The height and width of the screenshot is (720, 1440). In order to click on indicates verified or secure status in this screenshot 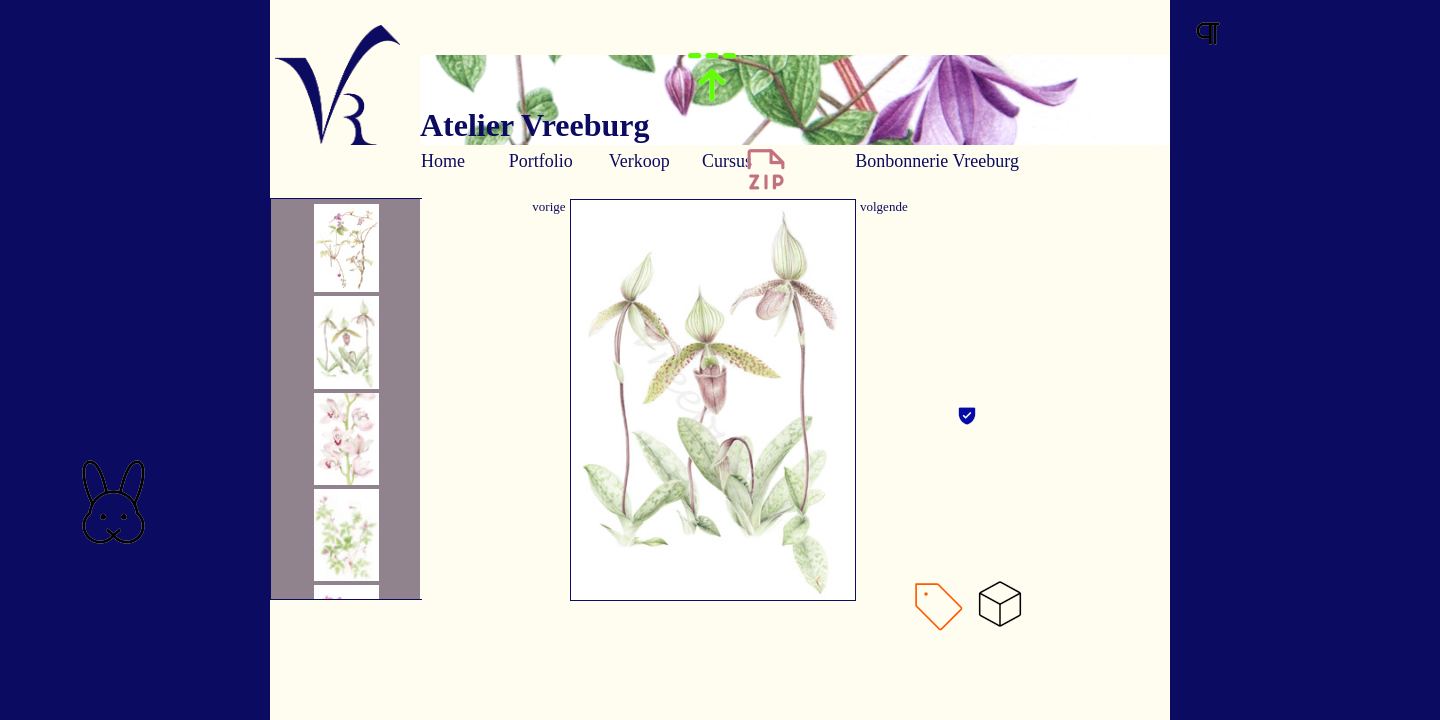, I will do `click(967, 415)`.